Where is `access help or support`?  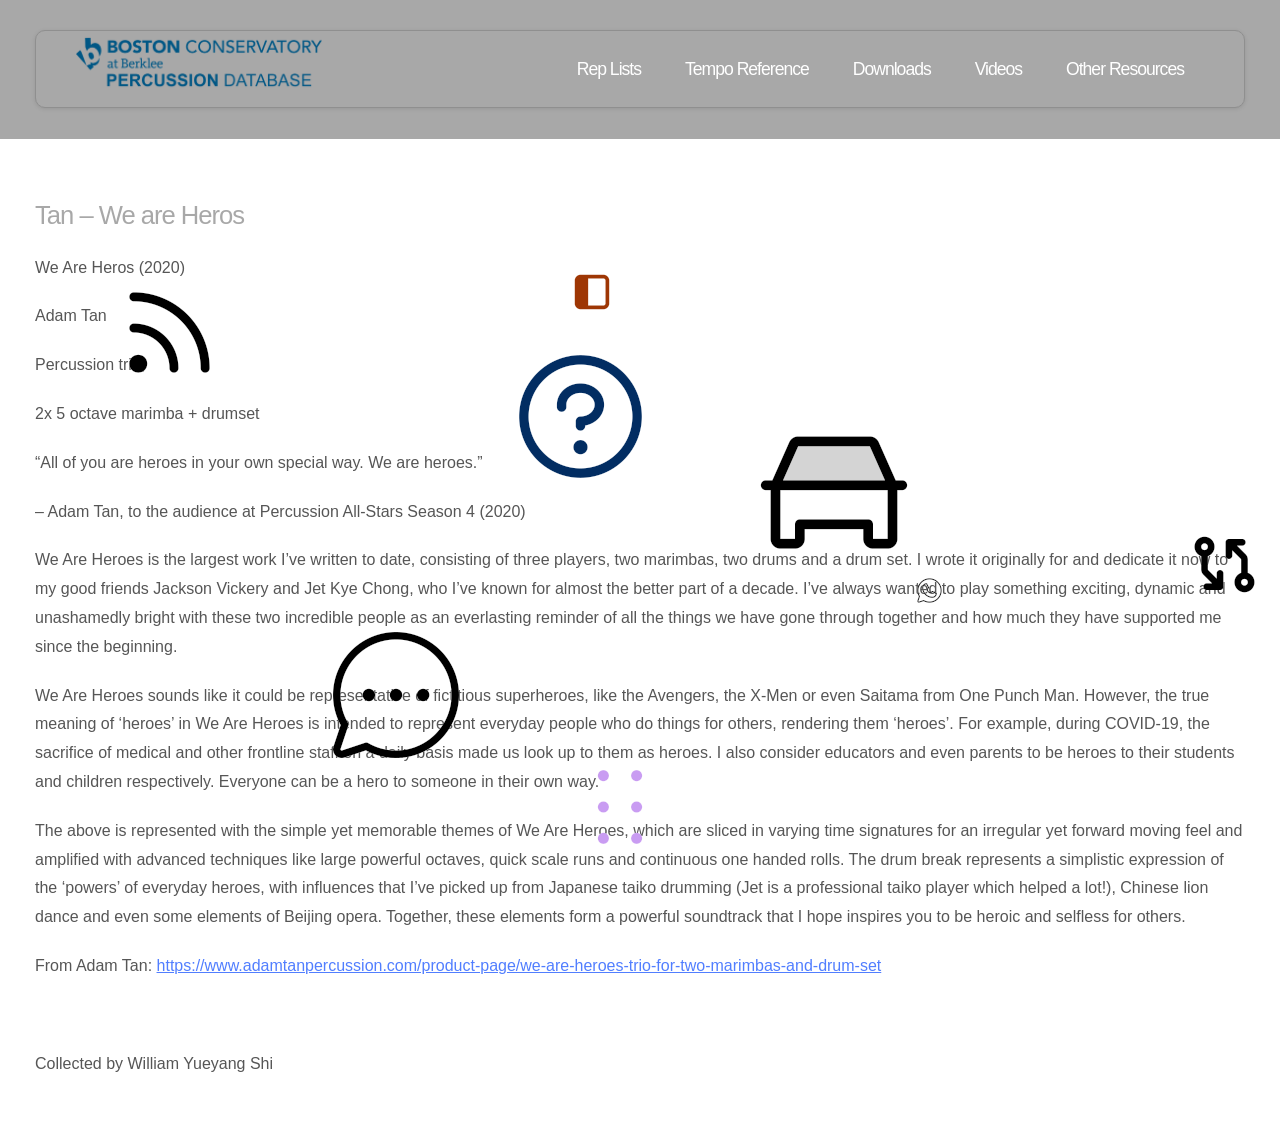
access help or support is located at coordinates (580, 416).